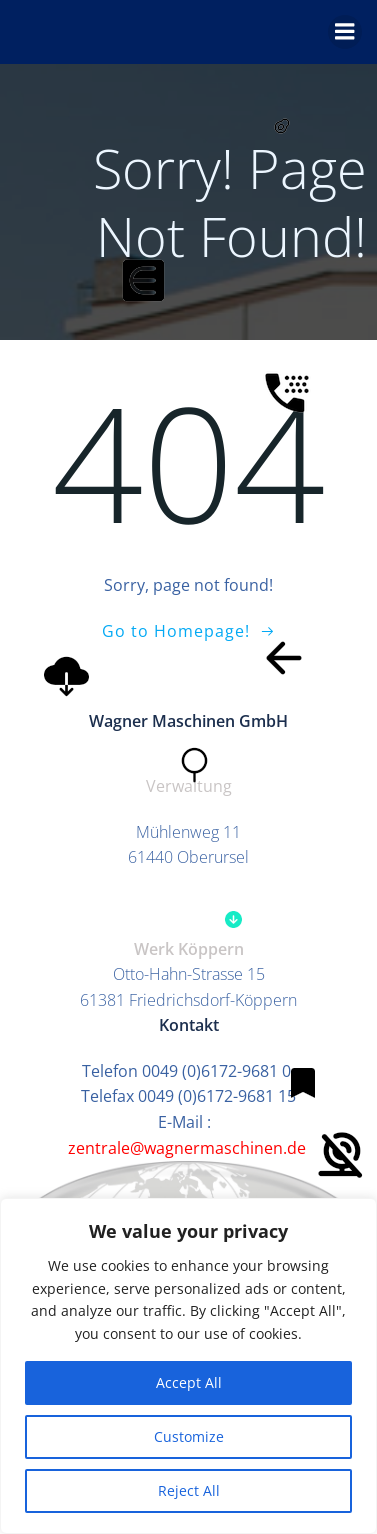 The image size is (377, 1534). What do you see at coordinates (287, 393) in the screenshot?
I see `access TTY/text telephone services` at bounding box center [287, 393].